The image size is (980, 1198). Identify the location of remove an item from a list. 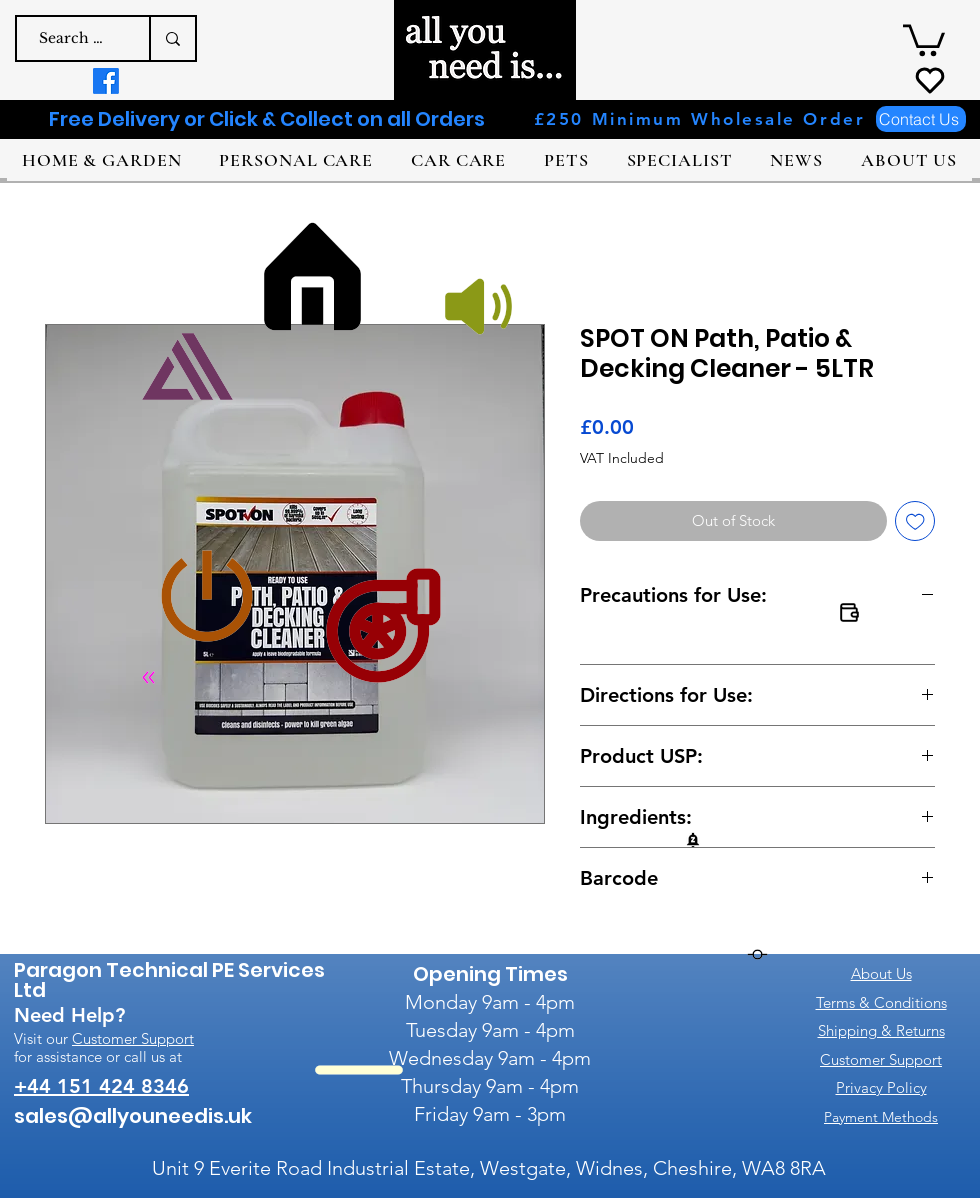
(359, 1070).